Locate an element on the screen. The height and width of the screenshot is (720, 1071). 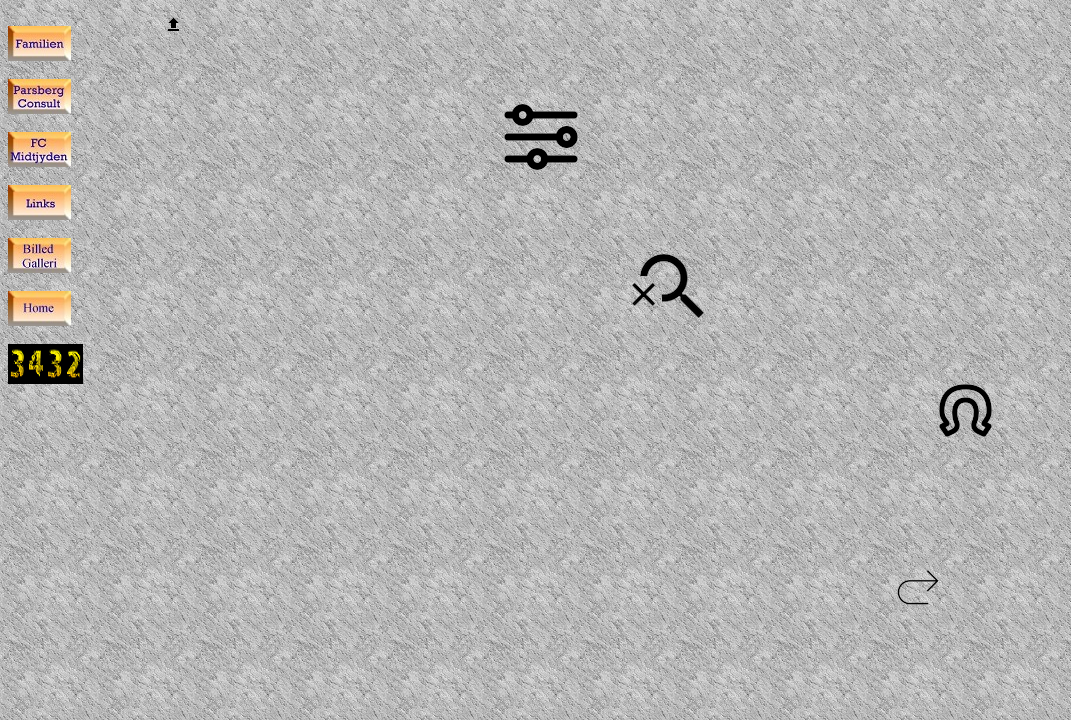
redo or repeat last action is located at coordinates (918, 589).